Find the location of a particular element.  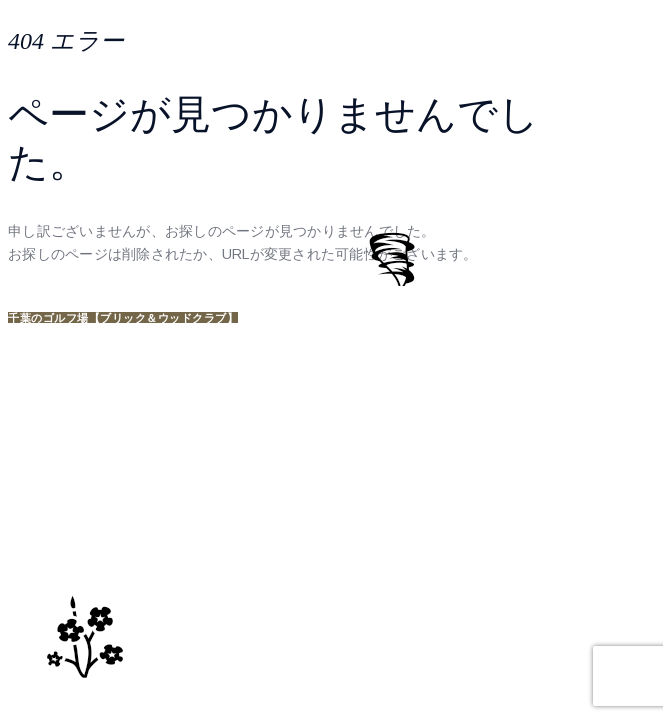

indicates severe weather alert or tornado warning is located at coordinates (392, 259).